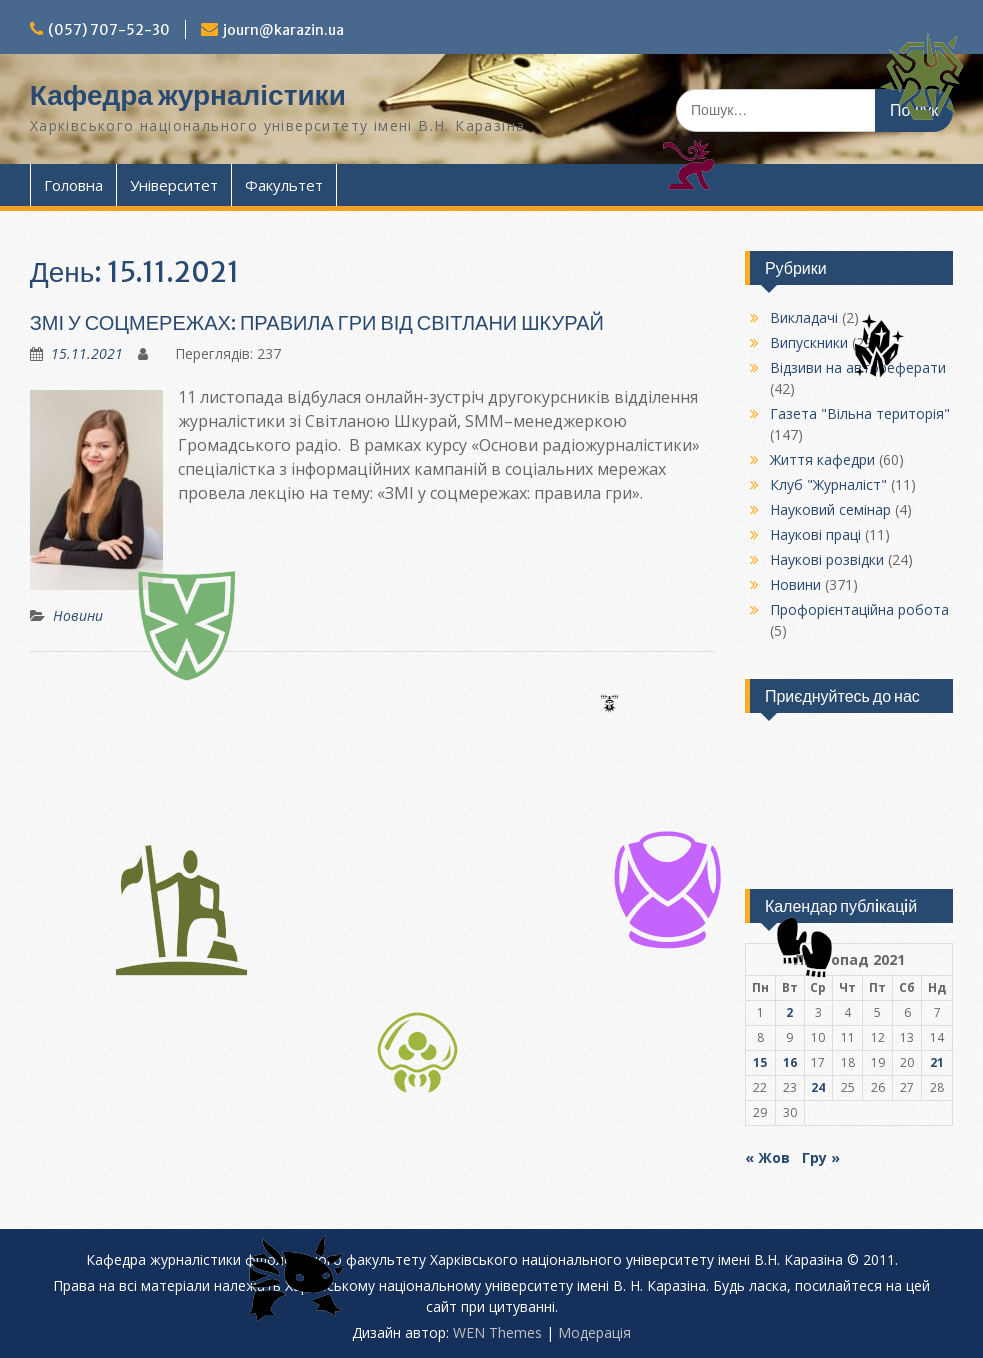  Describe the element at coordinates (688, 163) in the screenshot. I see `indicates slavery or oppression theme in historical game content` at that location.